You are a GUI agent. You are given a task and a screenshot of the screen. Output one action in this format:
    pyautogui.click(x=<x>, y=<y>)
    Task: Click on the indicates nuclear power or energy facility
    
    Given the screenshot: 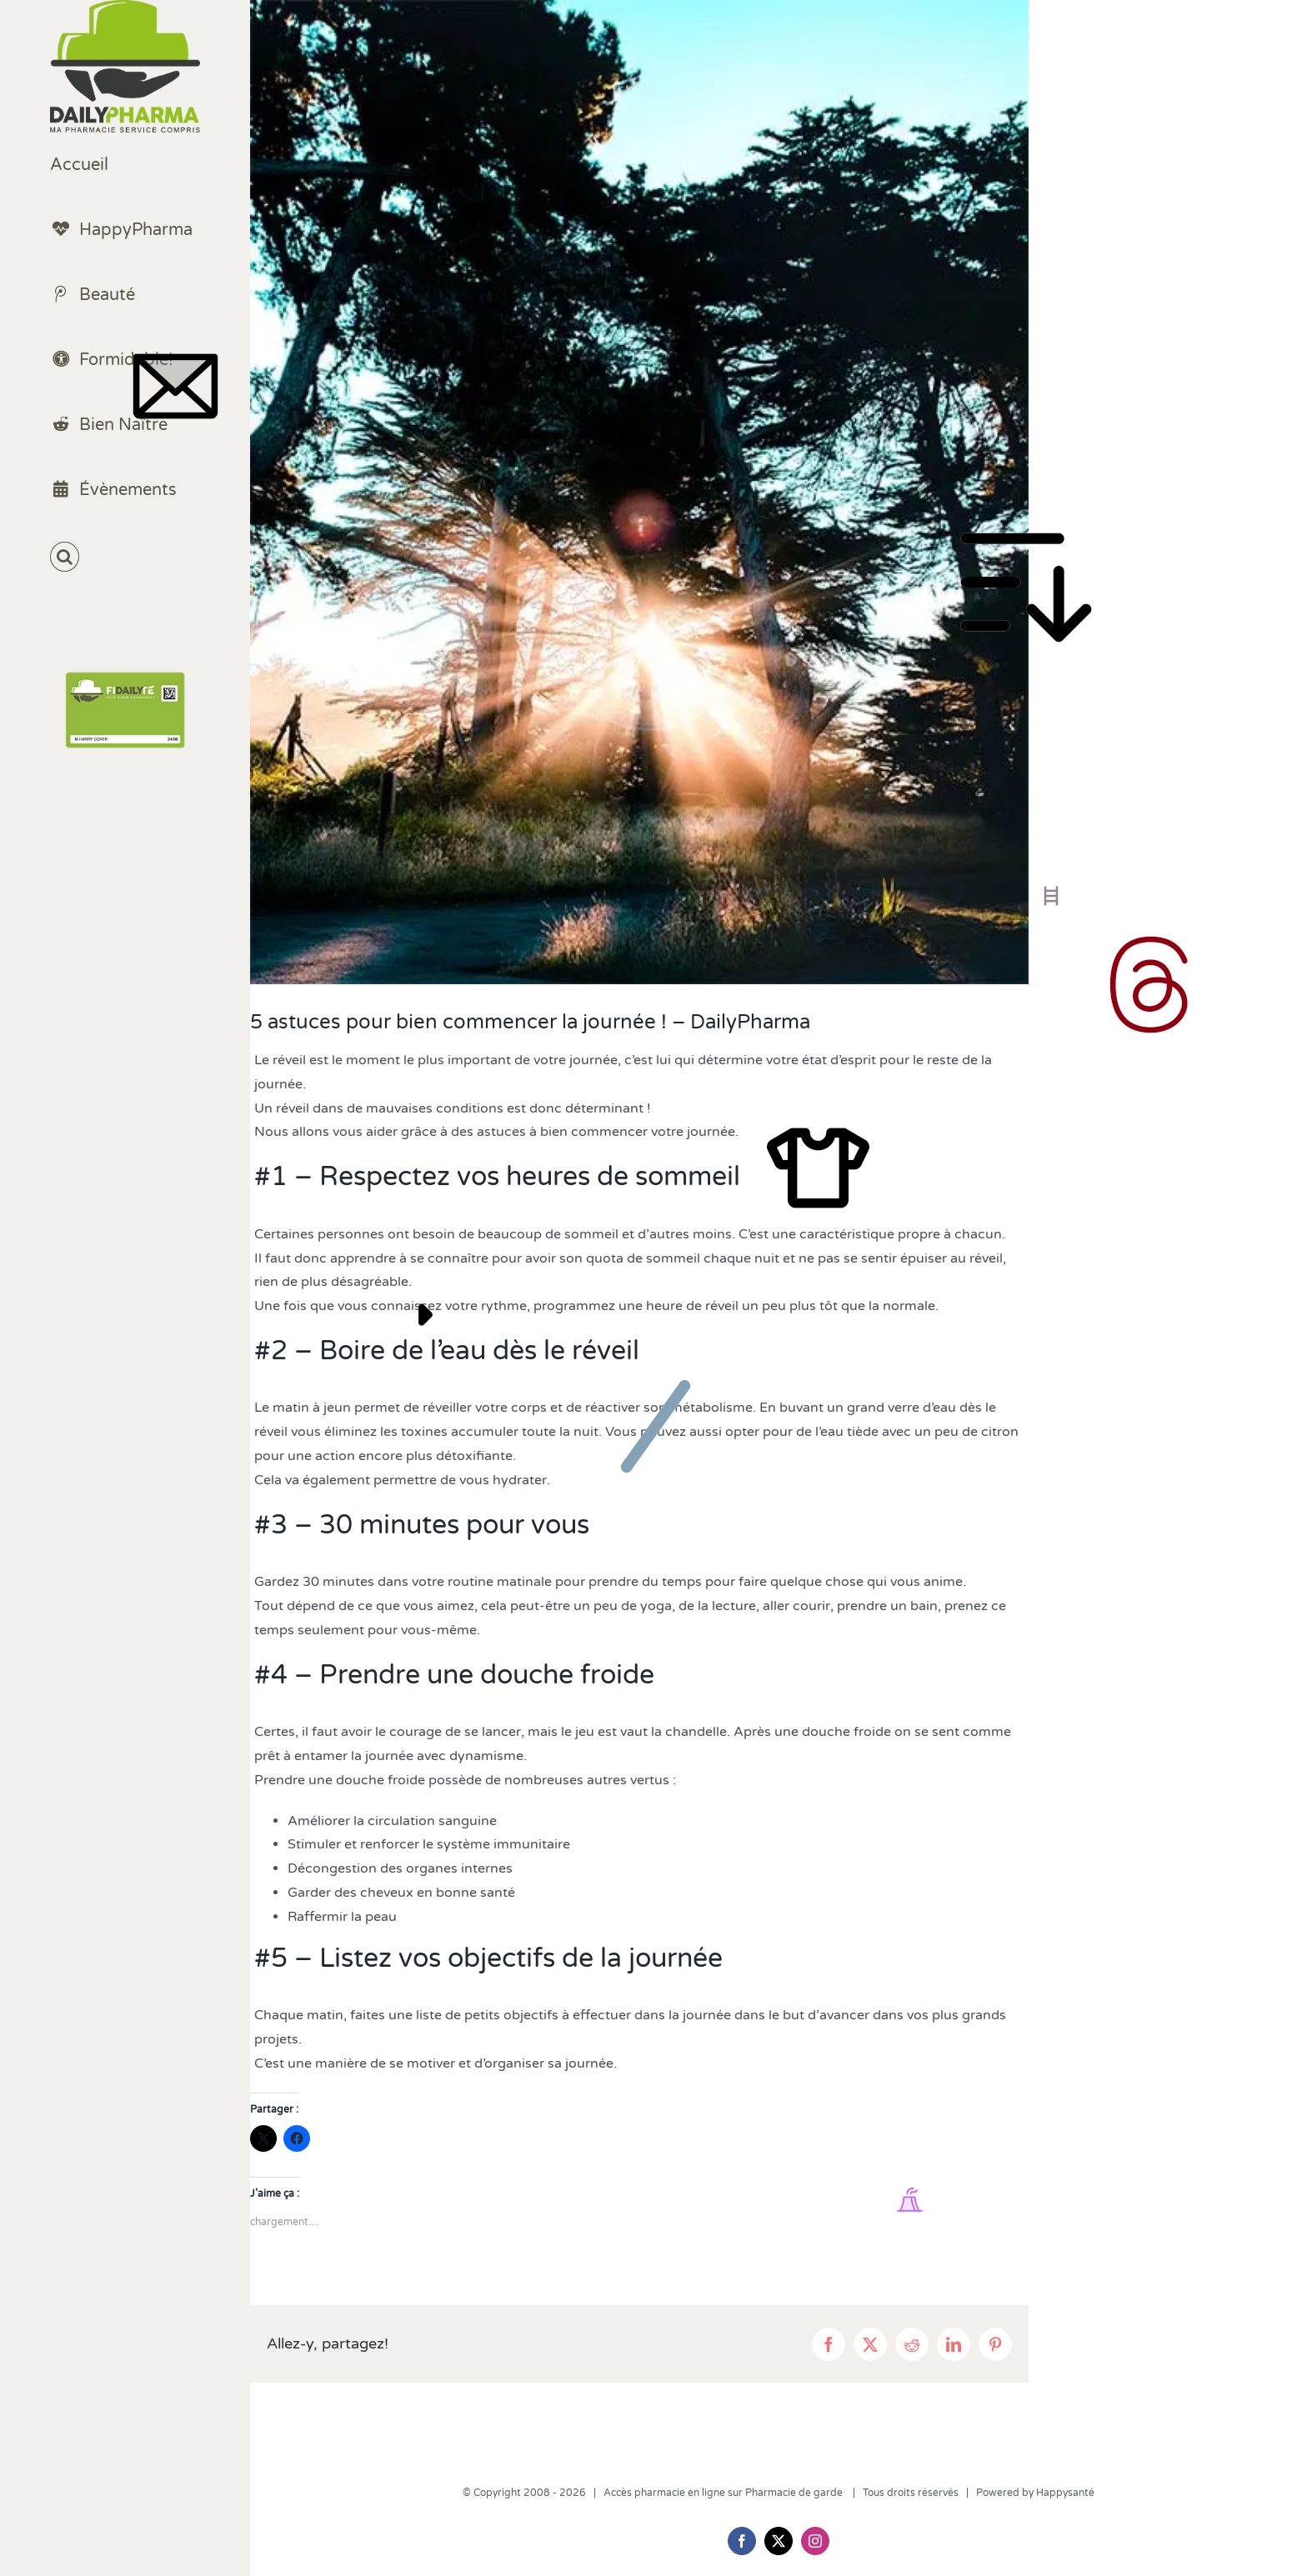 What is the action you would take?
    pyautogui.click(x=909, y=2201)
    